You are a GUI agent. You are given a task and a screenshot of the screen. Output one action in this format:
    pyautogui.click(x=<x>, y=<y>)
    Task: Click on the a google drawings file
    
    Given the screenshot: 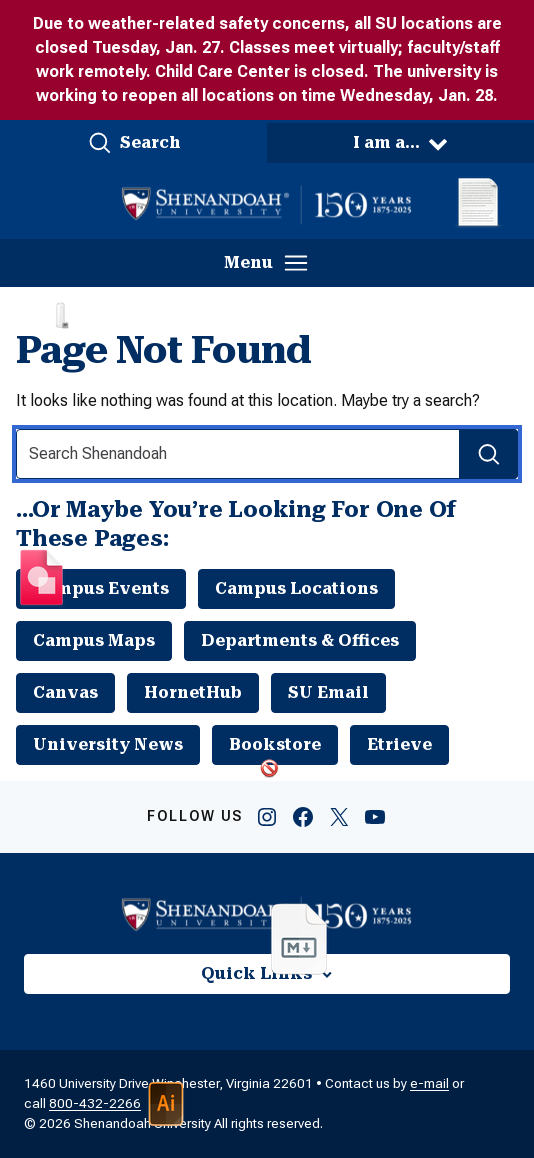 What is the action you would take?
    pyautogui.click(x=41, y=578)
    